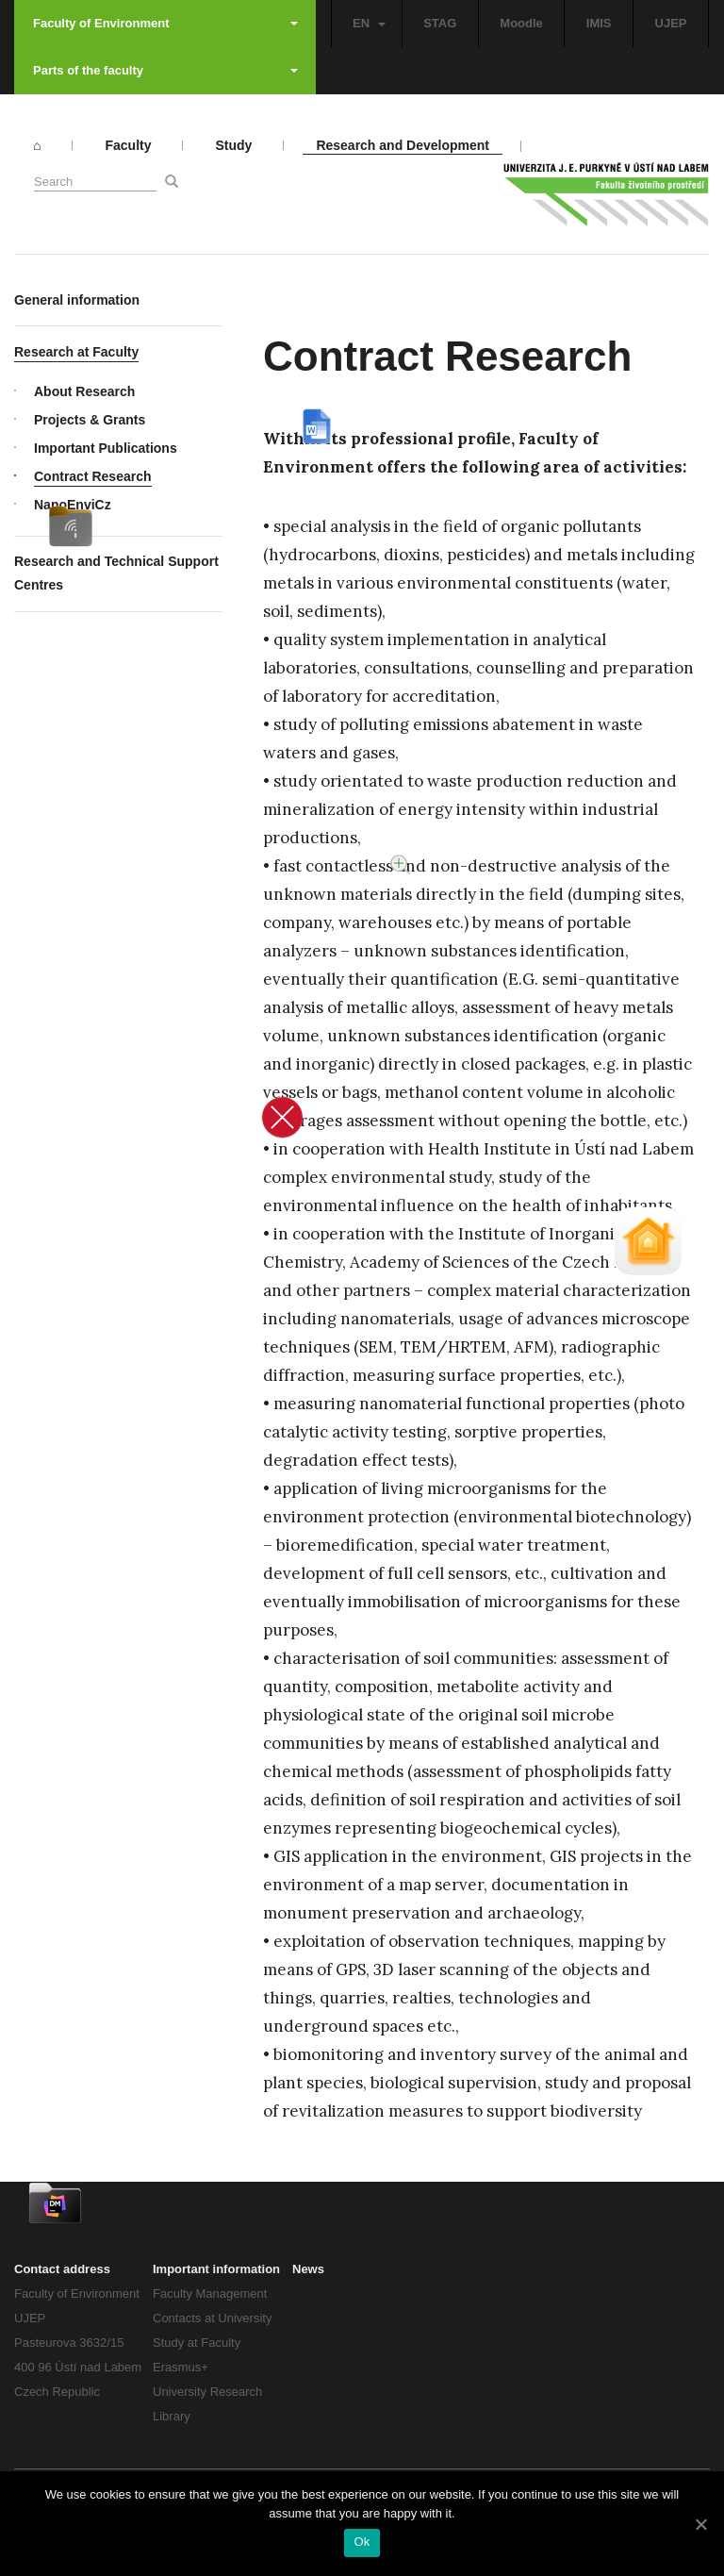 This screenshot has height=2576, width=724. I want to click on zoom in on the current view, so click(400, 864).